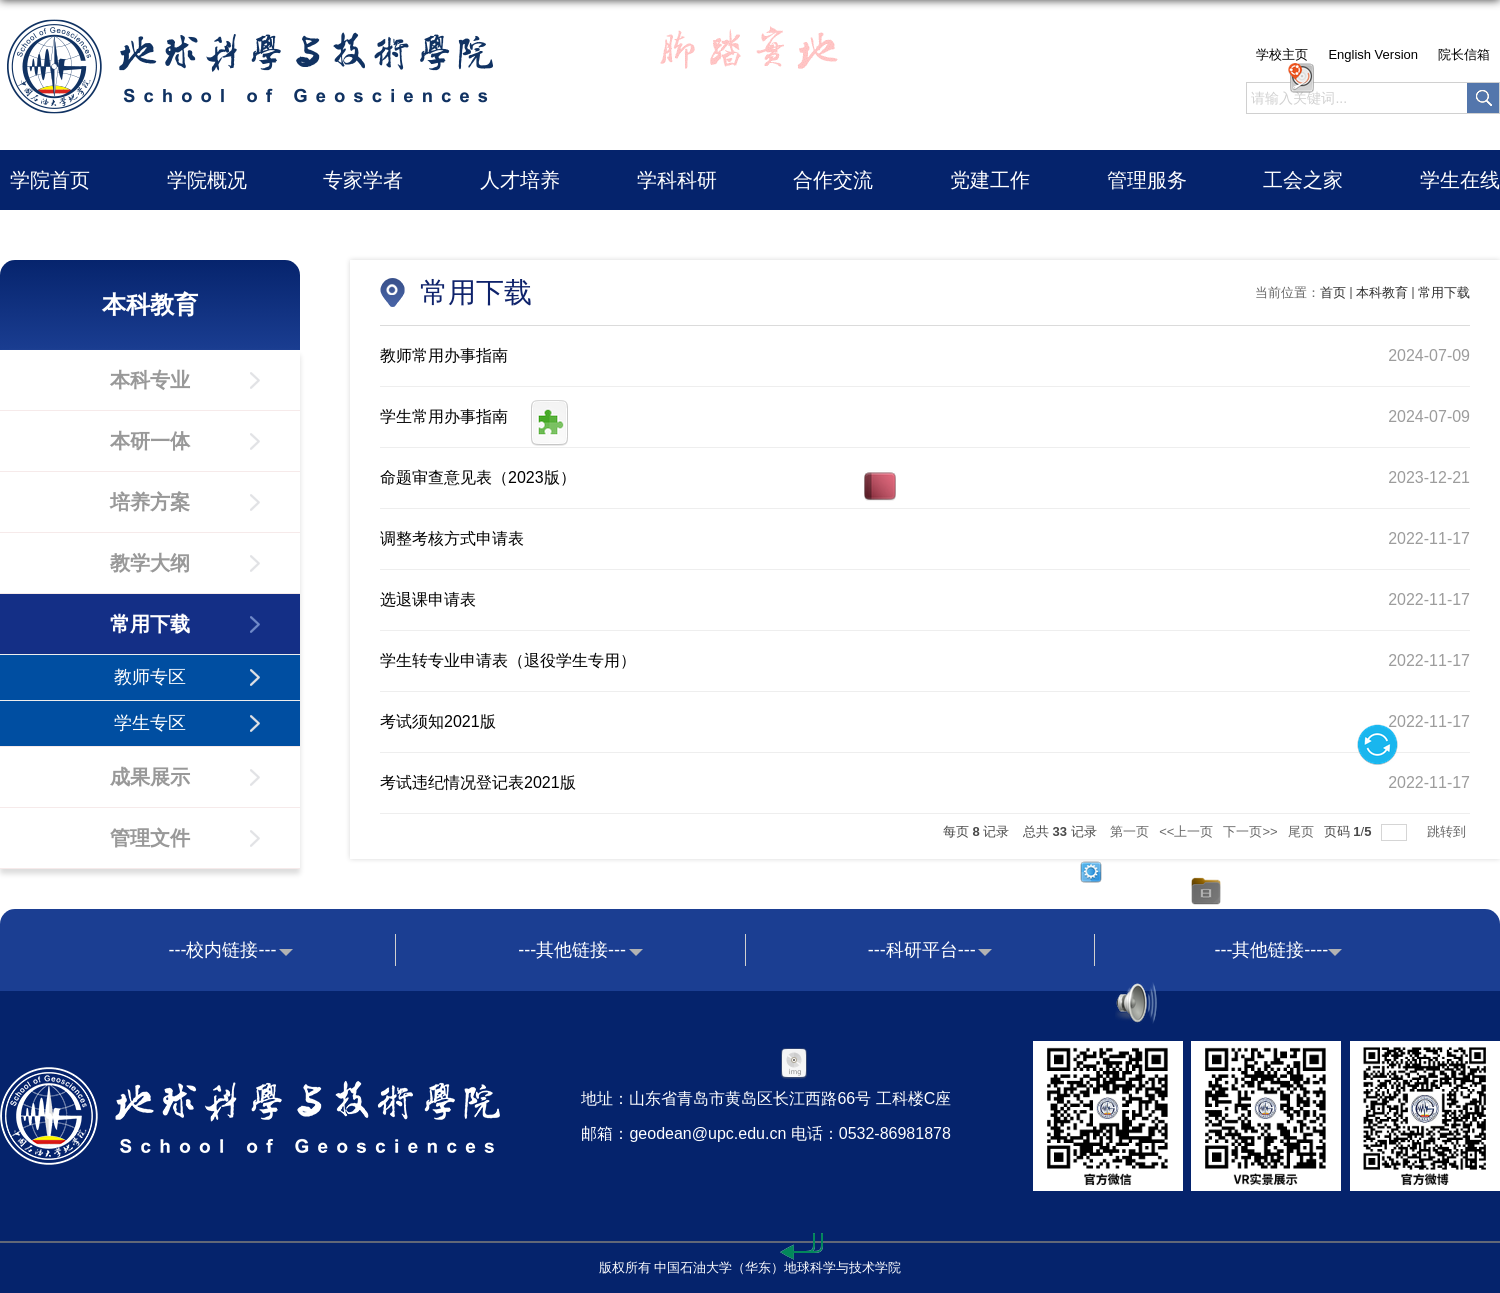 The width and height of the screenshot is (1500, 1293). Describe the element at coordinates (801, 1243) in the screenshot. I see `reply to all recipients of an email` at that location.